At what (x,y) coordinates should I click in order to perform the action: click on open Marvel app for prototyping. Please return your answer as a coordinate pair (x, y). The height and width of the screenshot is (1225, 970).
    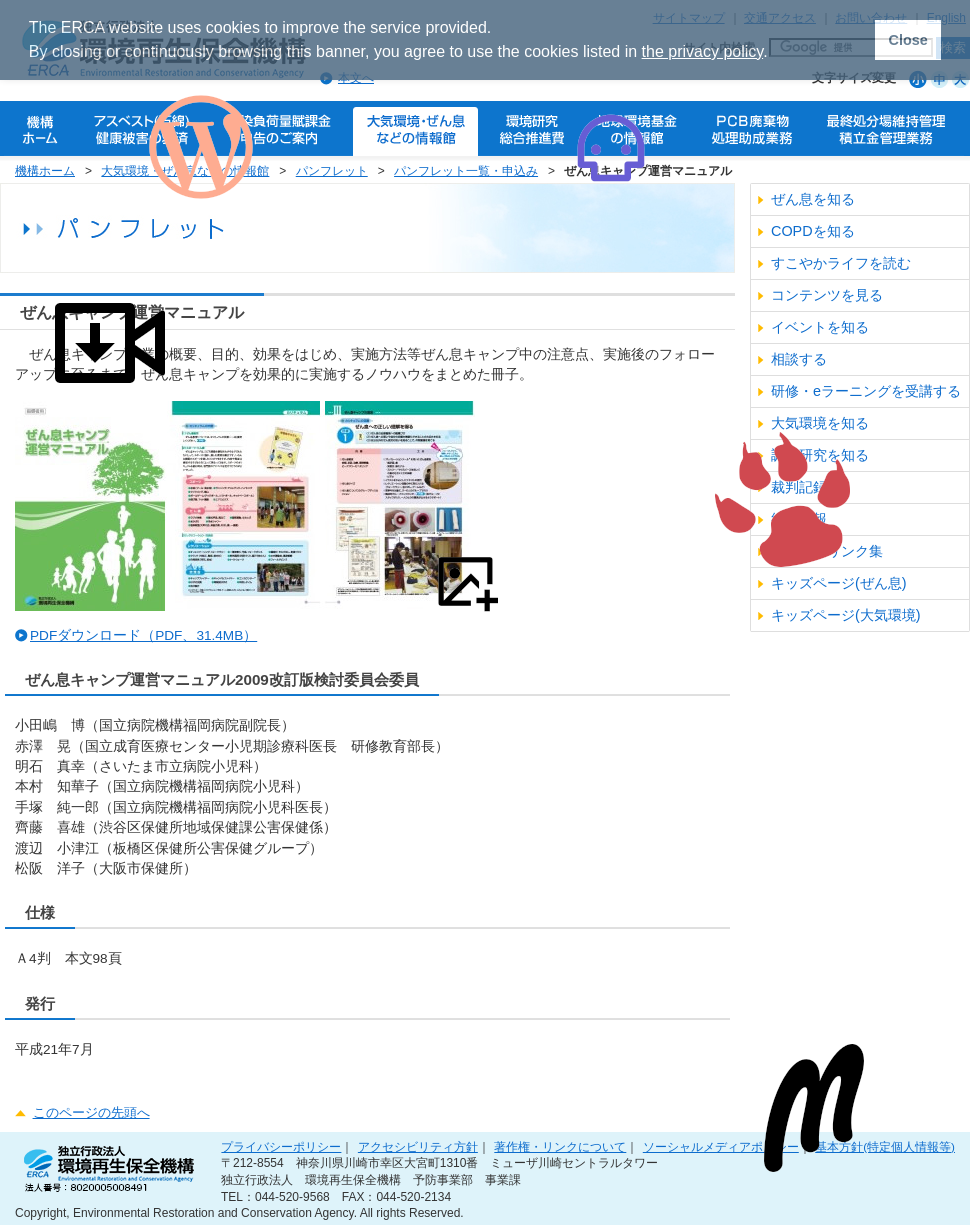
    Looking at the image, I should click on (814, 1108).